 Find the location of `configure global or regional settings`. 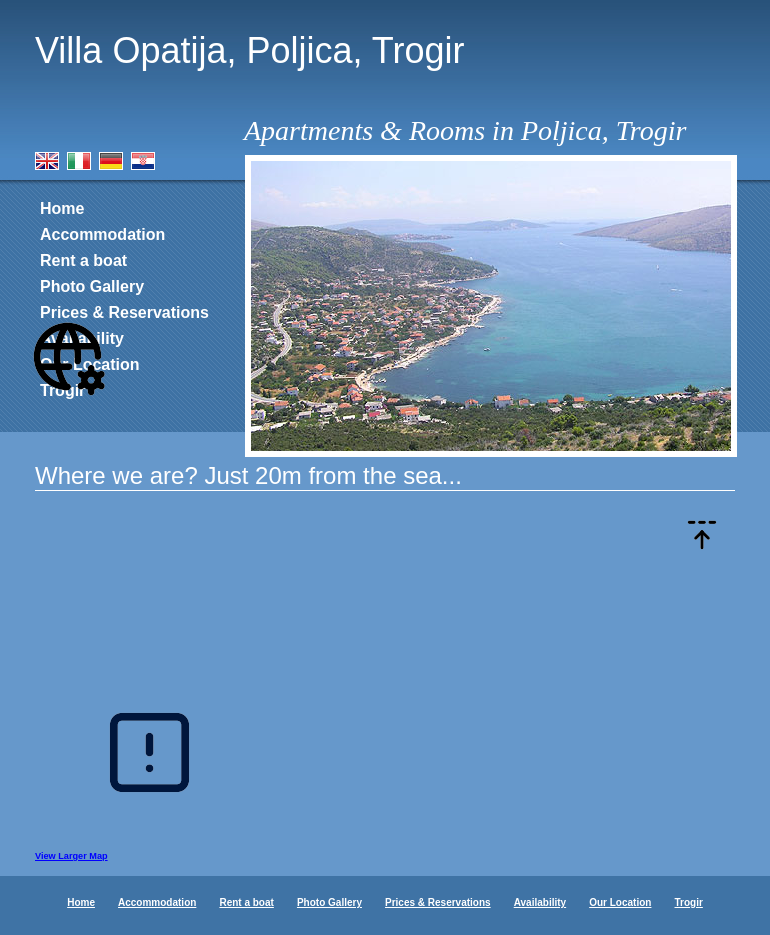

configure global or regional settings is located at coordinates (67, 356).